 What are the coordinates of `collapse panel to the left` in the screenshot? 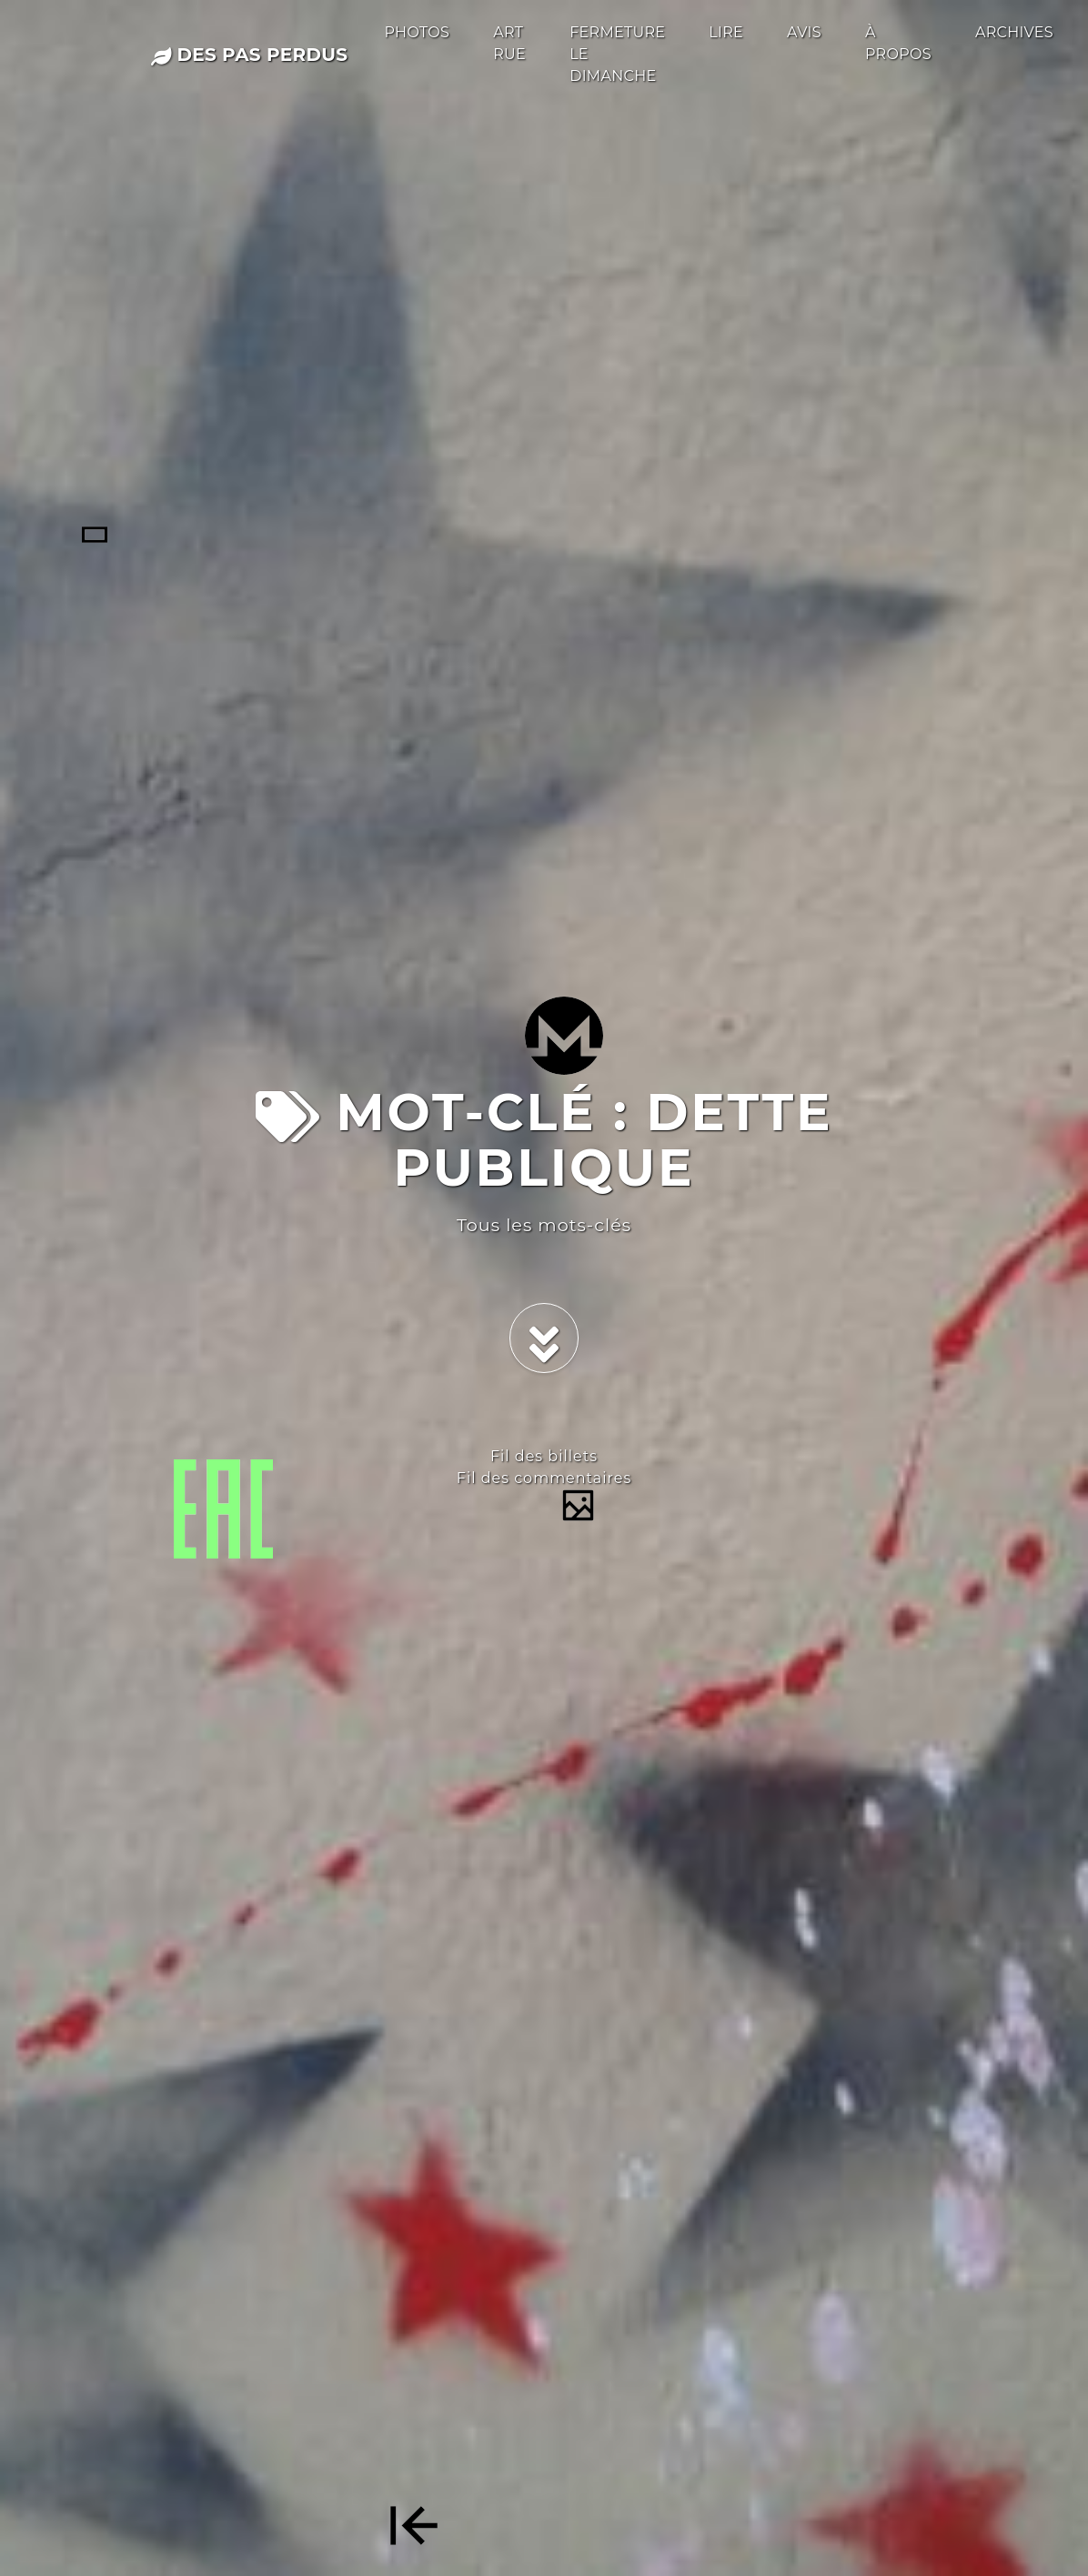 It's located at (412, 2525).